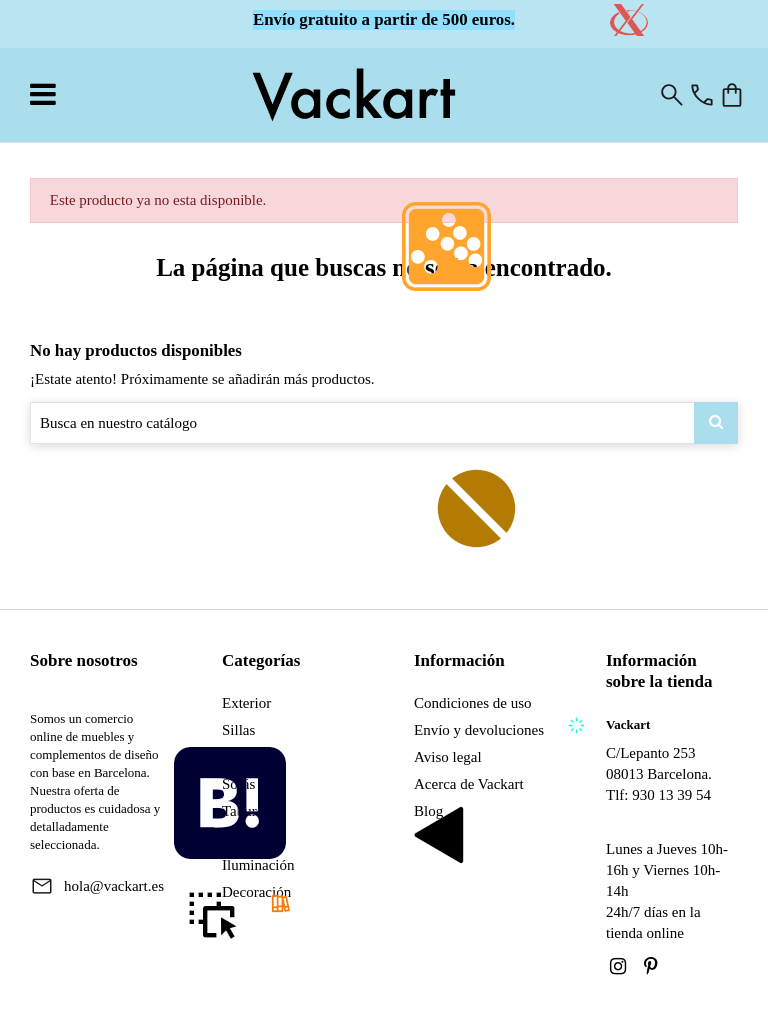 The image size is (768, 1032). I want to click on loading content in progress, so click(576, 725).